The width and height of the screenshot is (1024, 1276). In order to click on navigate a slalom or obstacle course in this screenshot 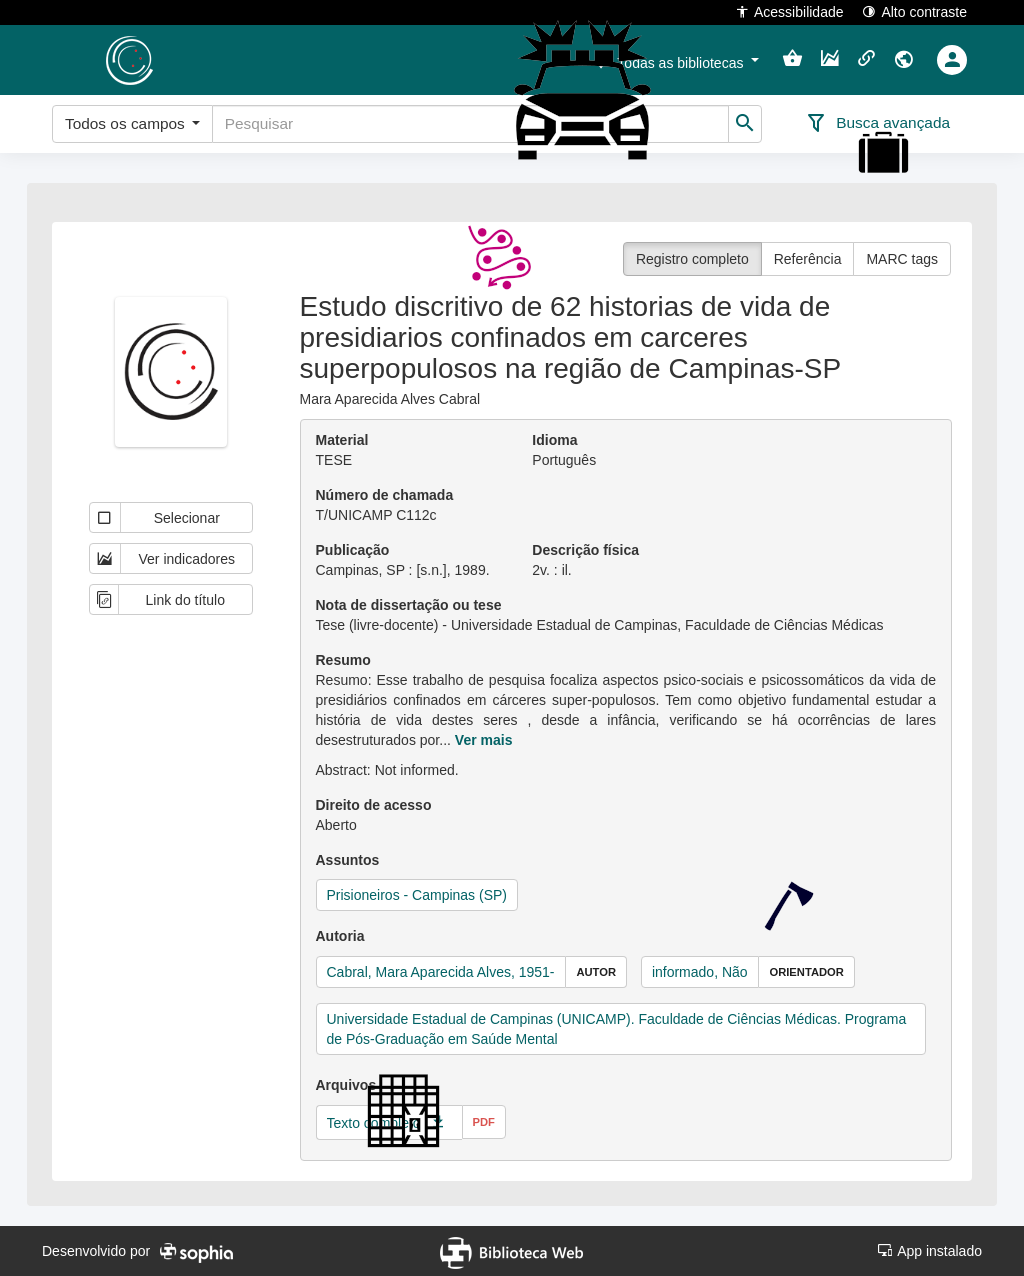, I will do `click(499, 257)`.